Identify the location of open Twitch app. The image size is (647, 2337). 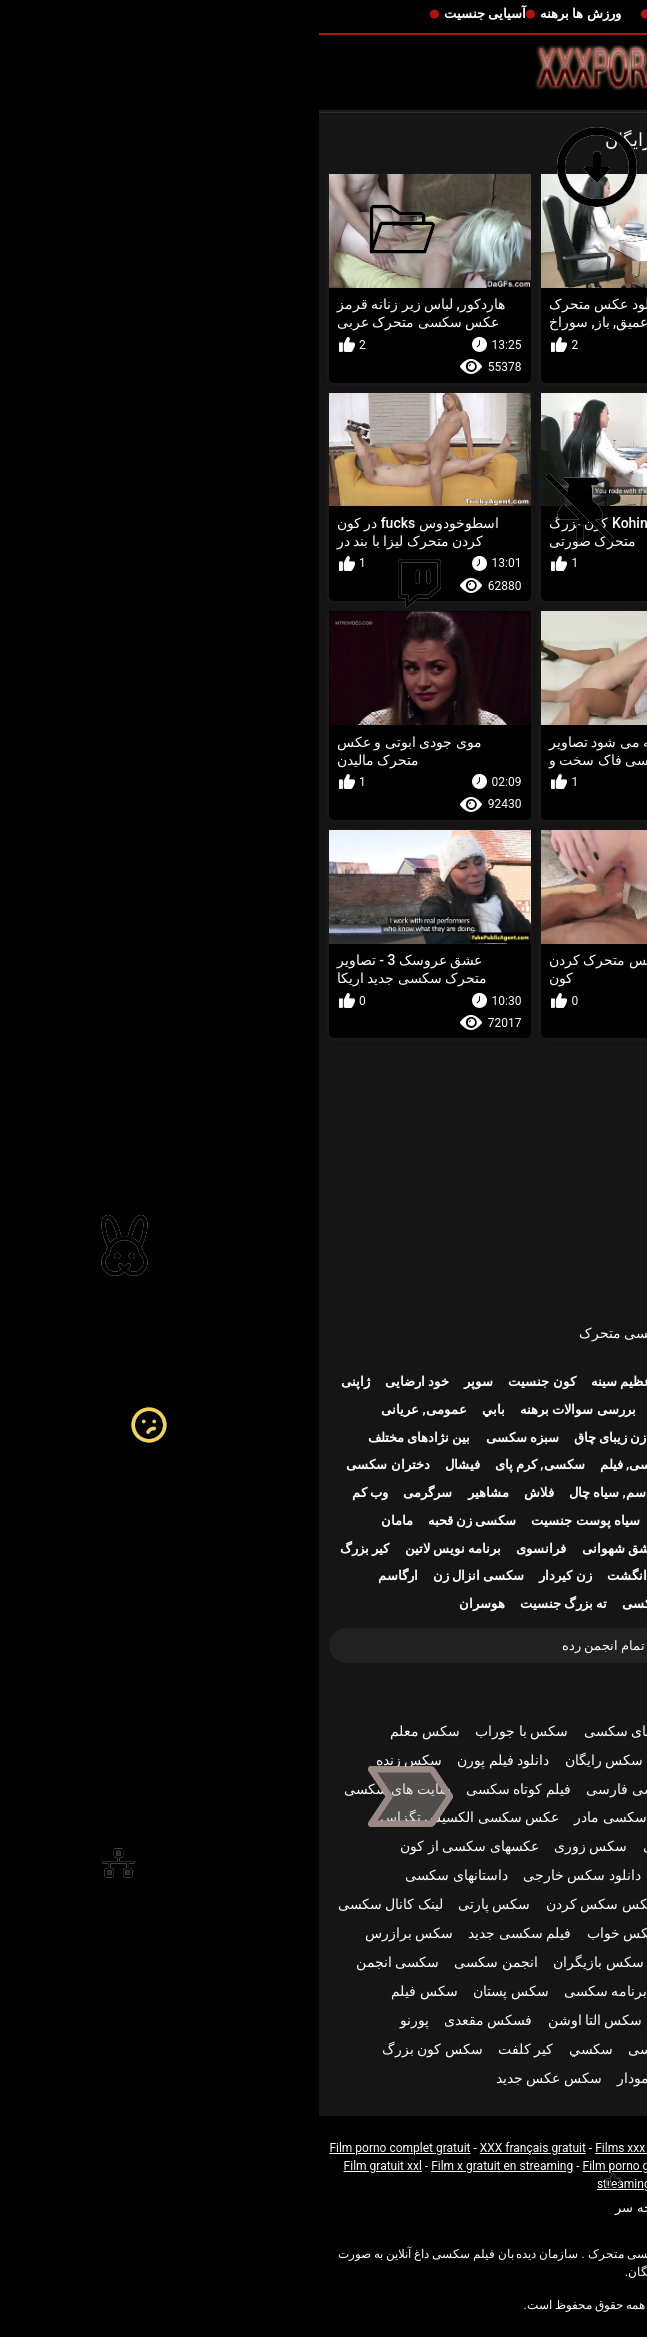
(419, 580).